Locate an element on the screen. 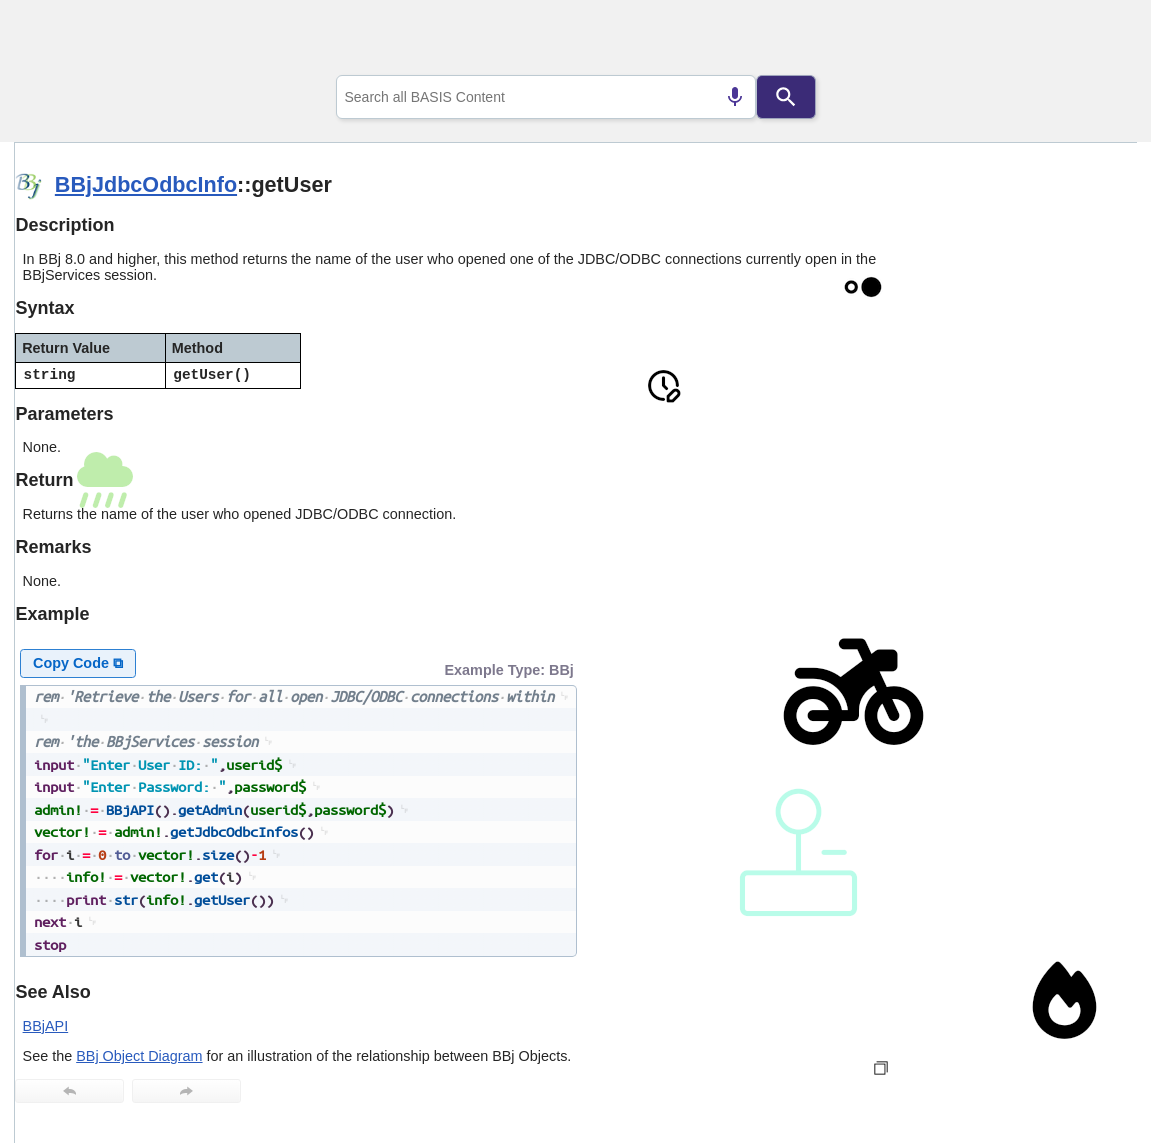  indicates heavy rain or stormy weather conditions is located at coordinates (105, 480).